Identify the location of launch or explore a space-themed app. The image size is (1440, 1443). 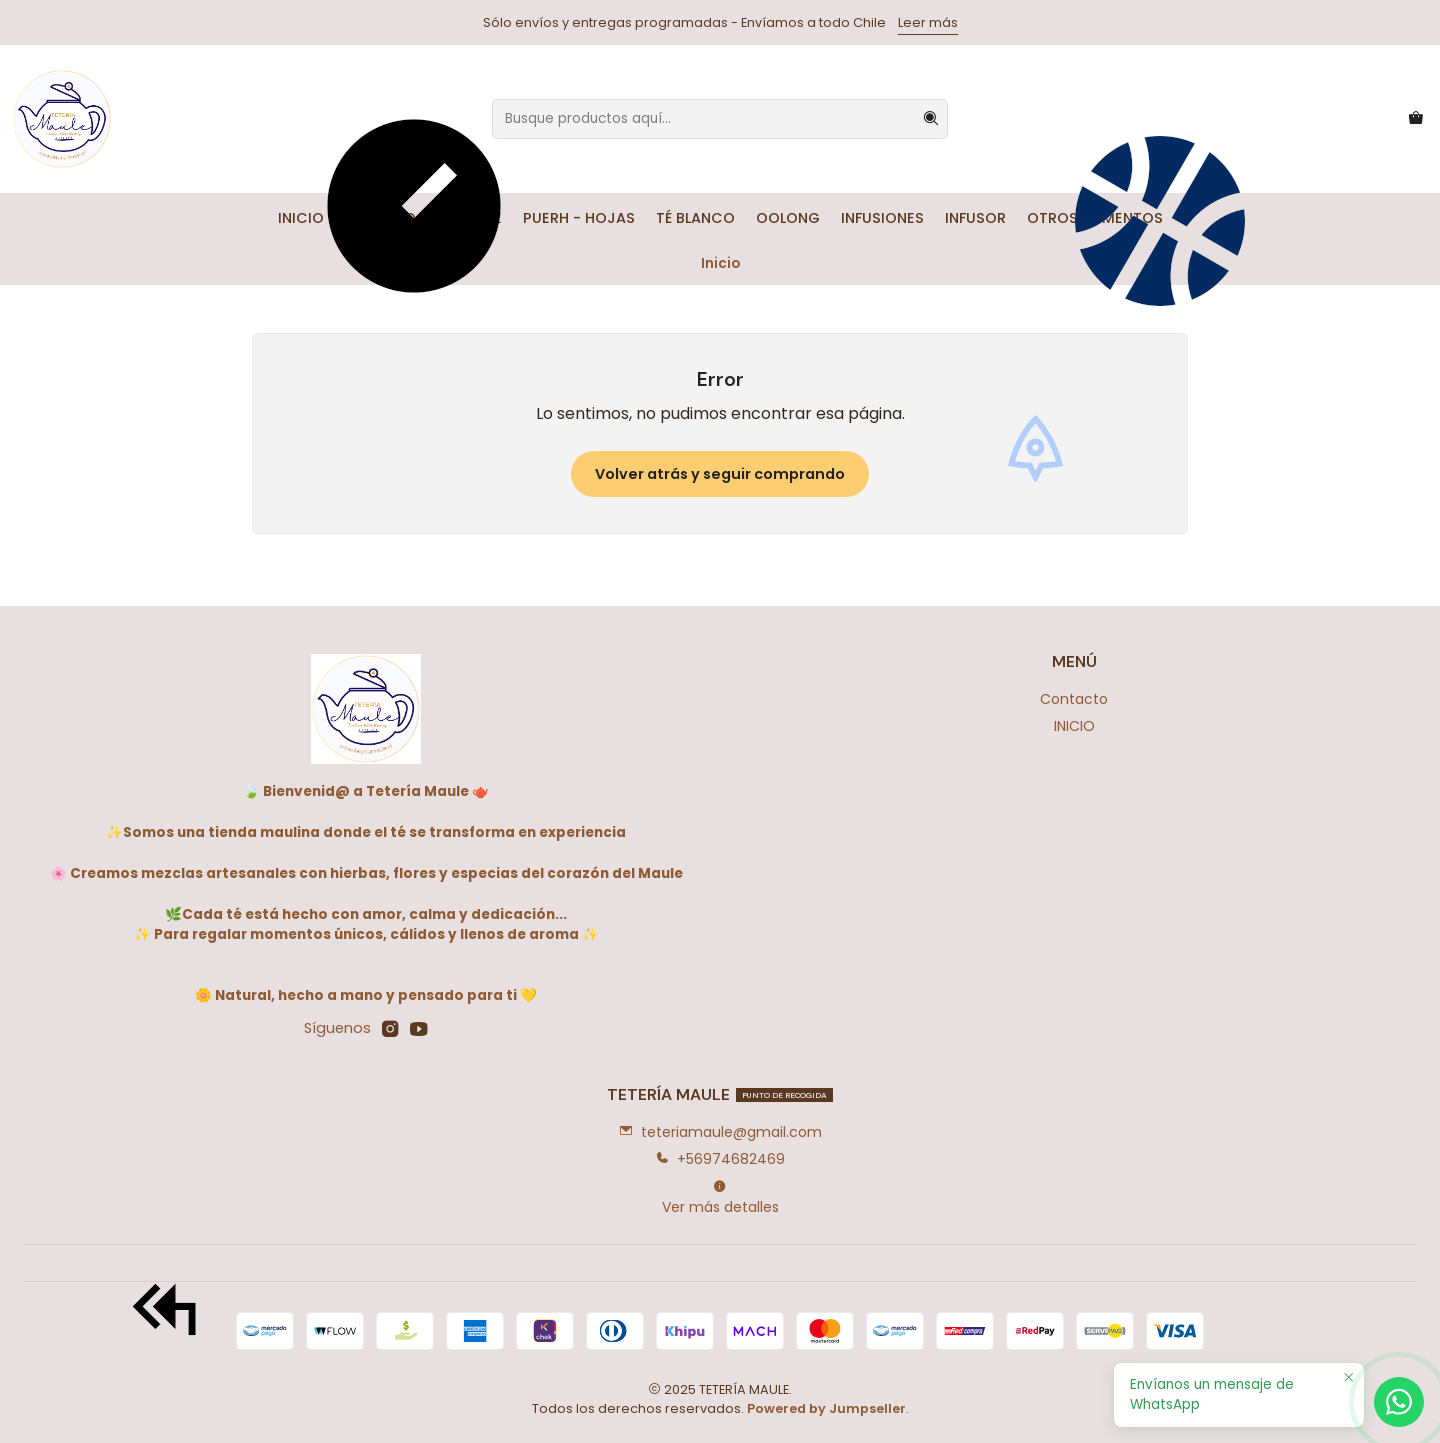
(1035, 447).